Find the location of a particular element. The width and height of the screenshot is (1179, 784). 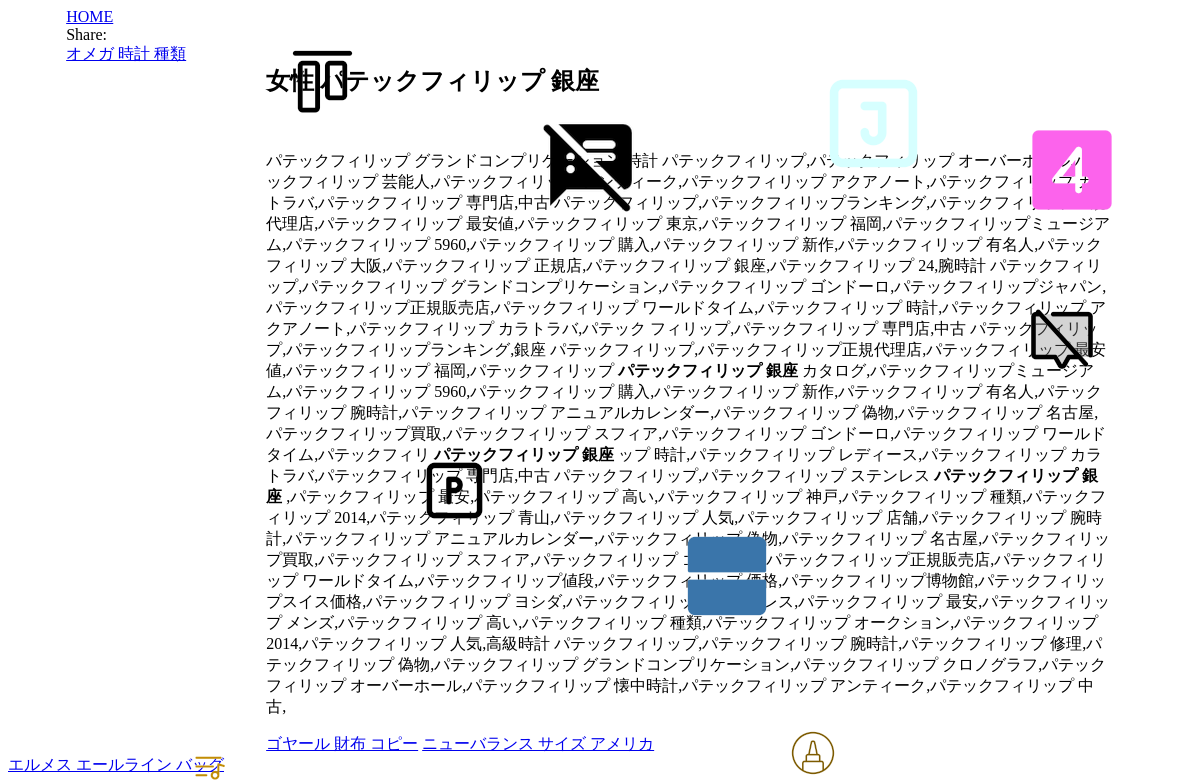

view your music playlist is located at coordinates (208, 766).